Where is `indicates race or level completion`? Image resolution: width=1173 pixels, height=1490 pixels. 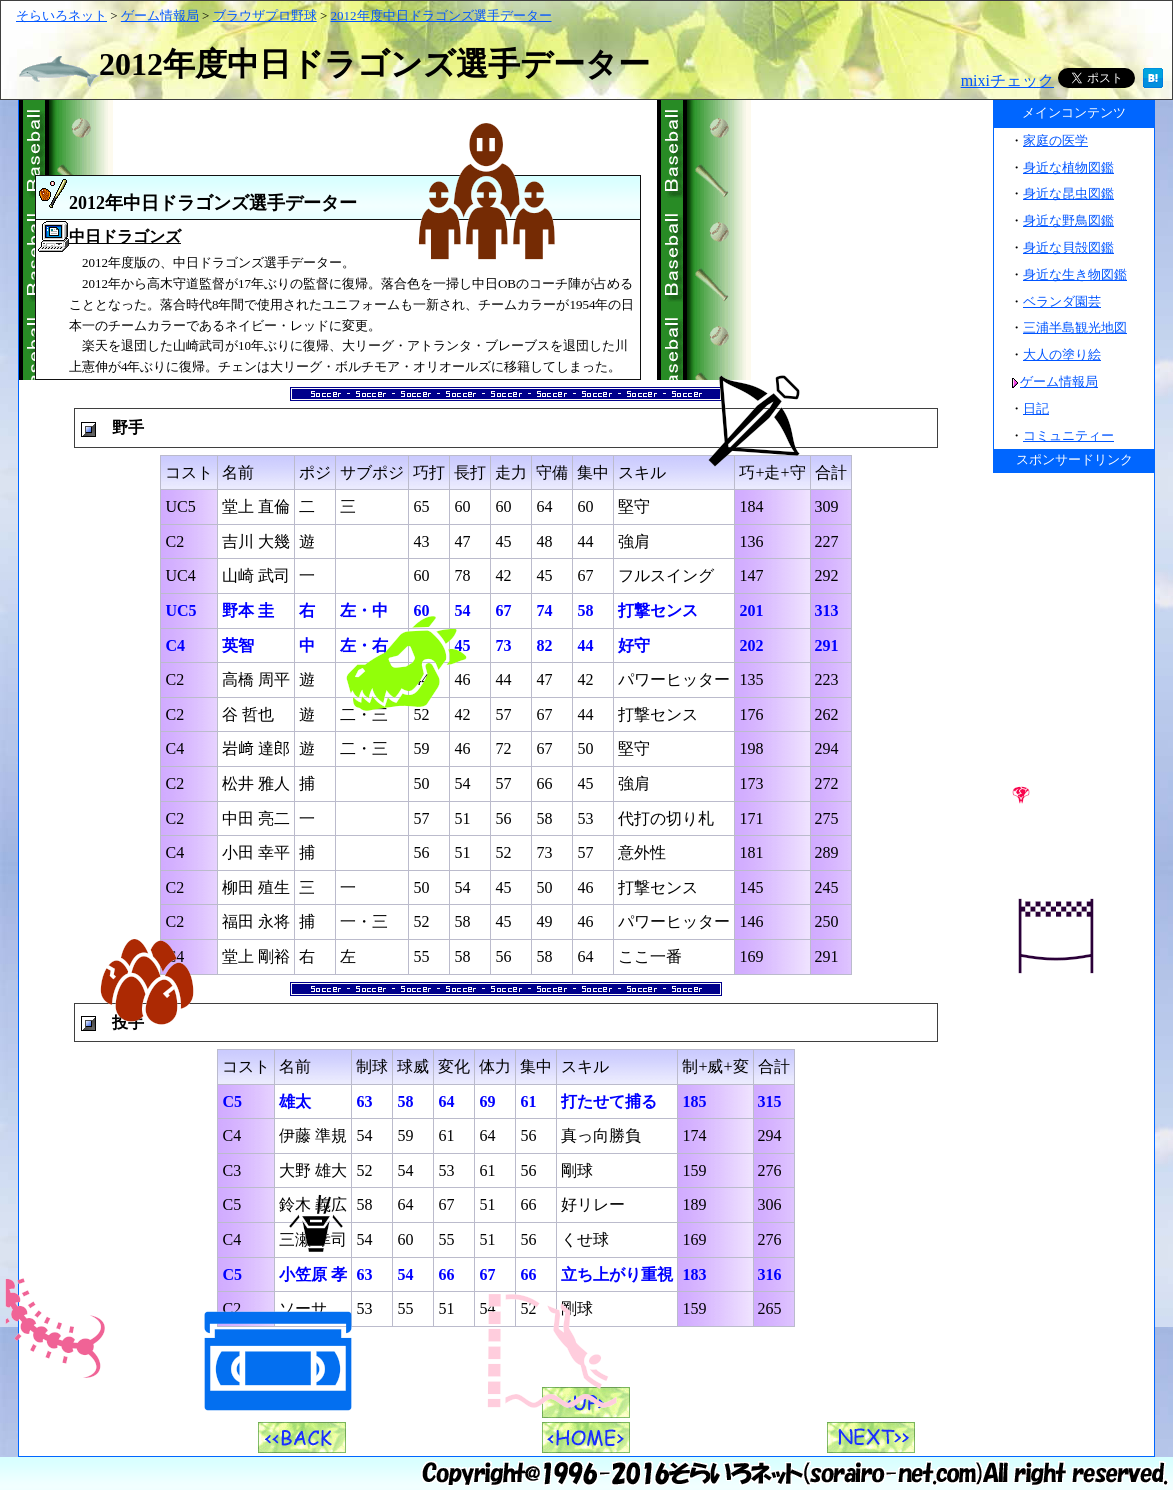 indicates race or level completion is located at coordinates (1056, 936).